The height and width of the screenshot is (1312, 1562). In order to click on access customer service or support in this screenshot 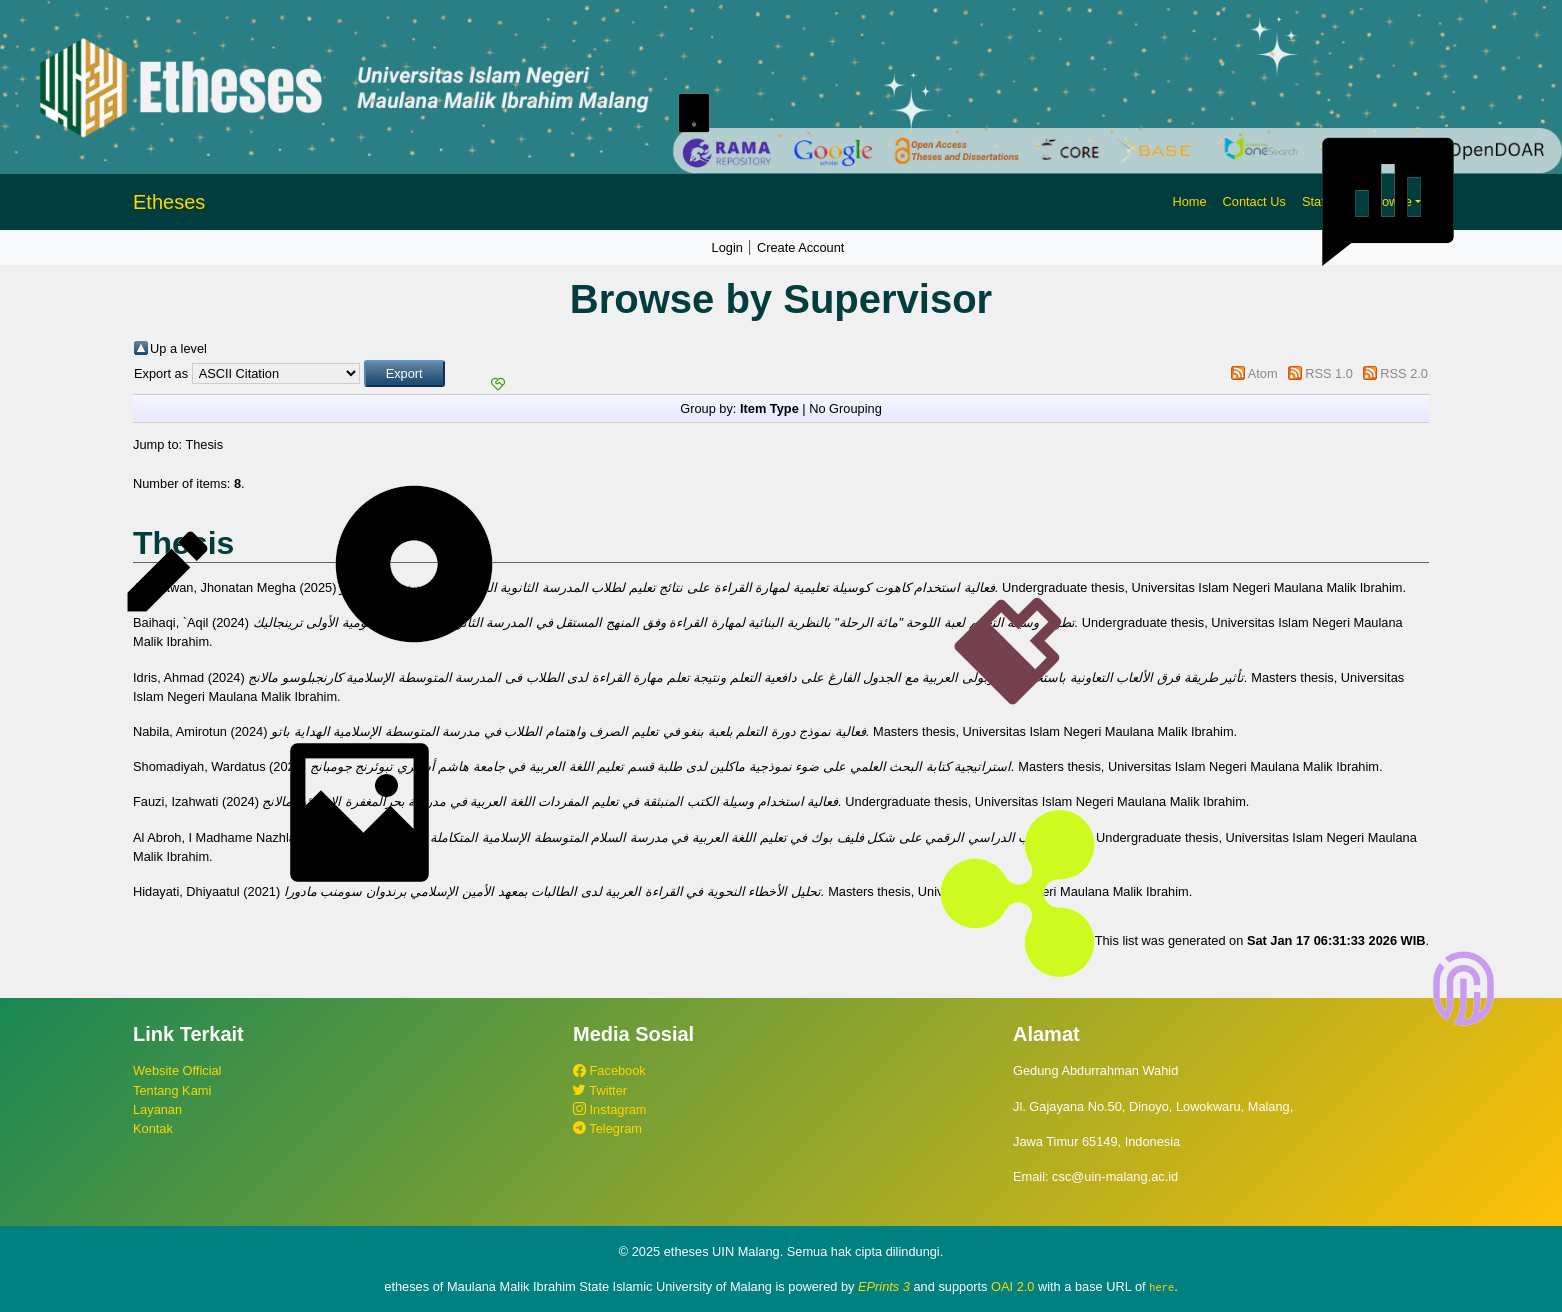, I will do `click(498, 384)`.